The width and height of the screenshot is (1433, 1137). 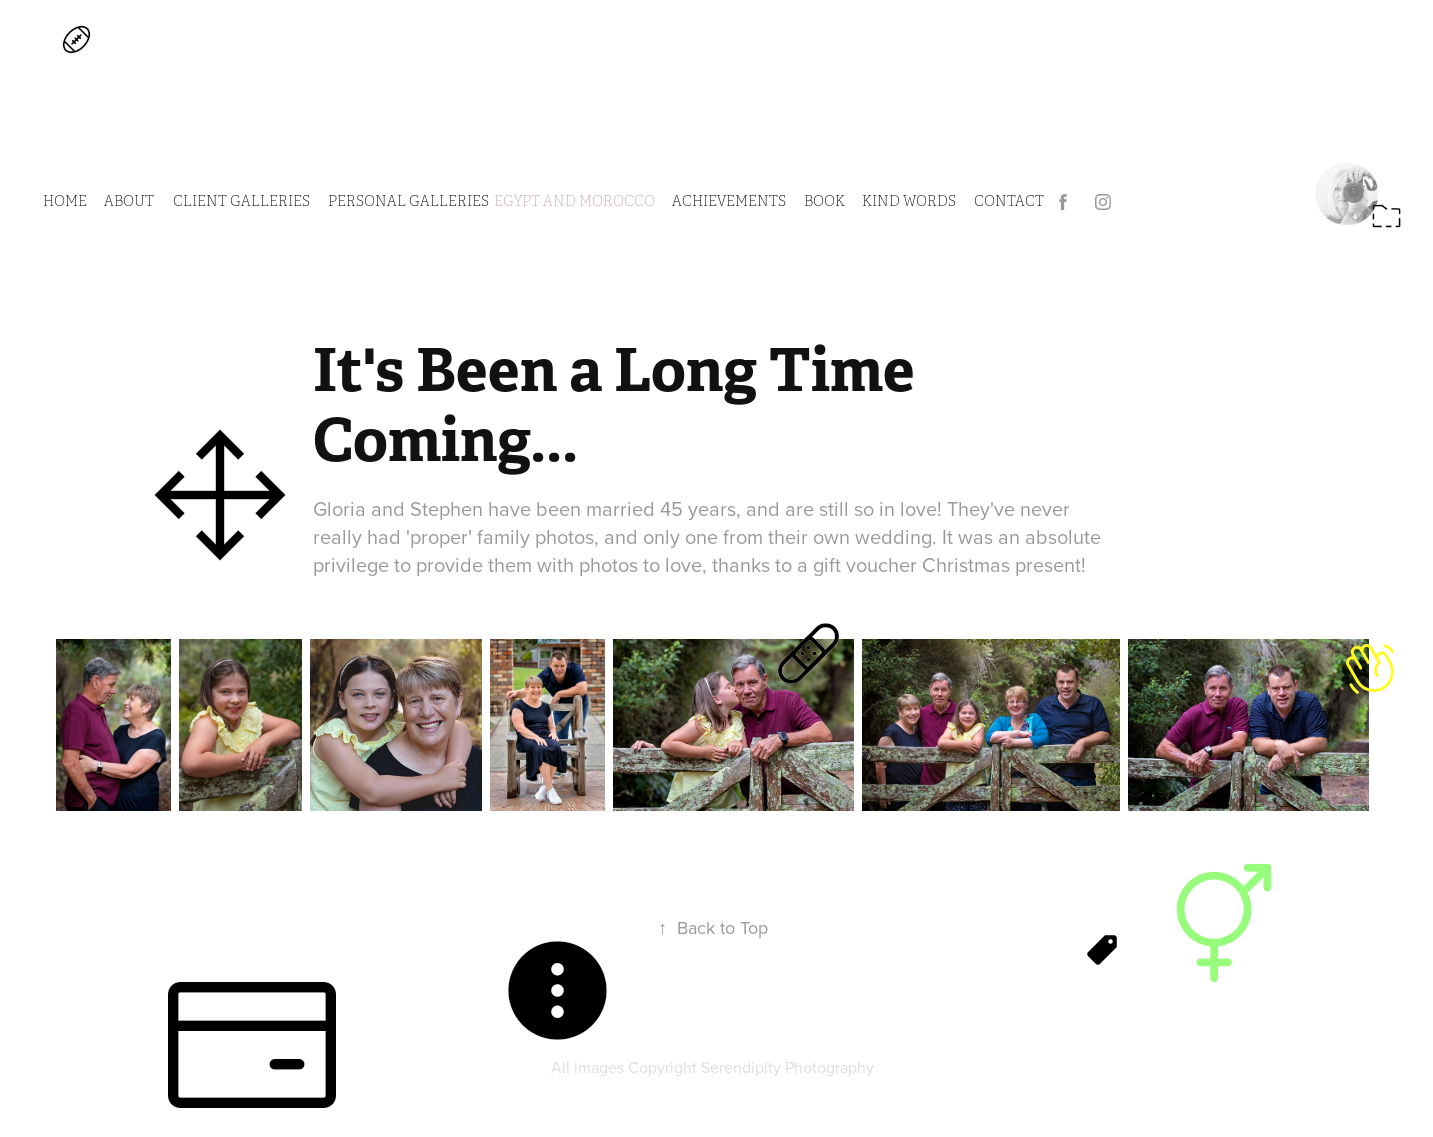 What do you see at coordinates (808, 653) in the screenshot?
I see `access first aid or medical information` at bounding box center [808, 653].